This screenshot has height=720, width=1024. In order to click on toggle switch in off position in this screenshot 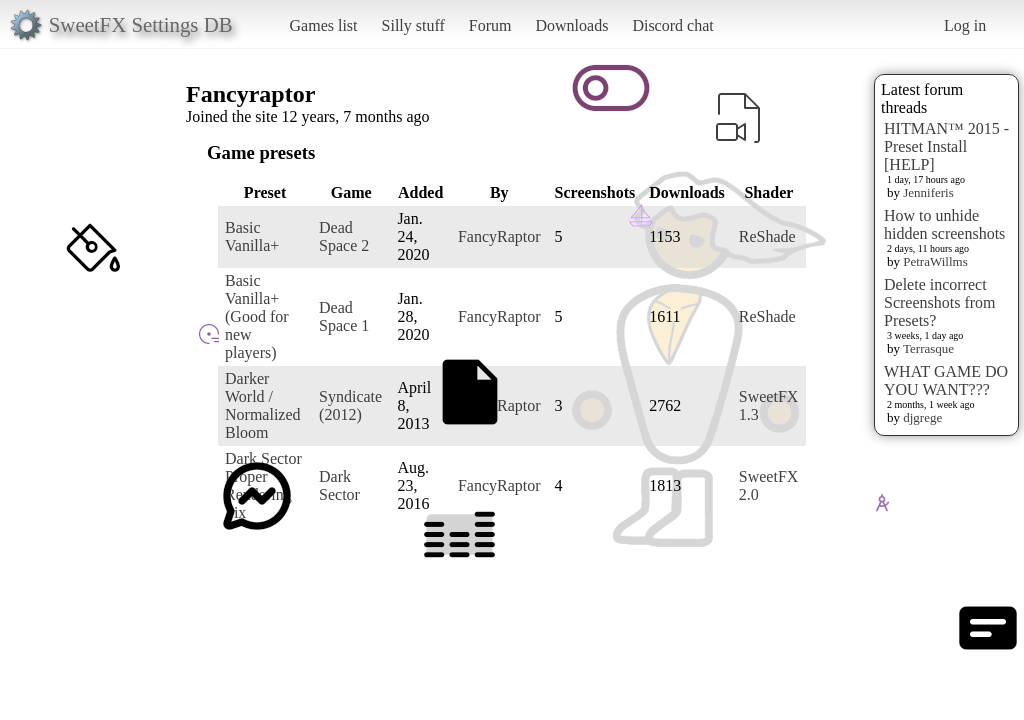, I will do `click(611, 88)`.